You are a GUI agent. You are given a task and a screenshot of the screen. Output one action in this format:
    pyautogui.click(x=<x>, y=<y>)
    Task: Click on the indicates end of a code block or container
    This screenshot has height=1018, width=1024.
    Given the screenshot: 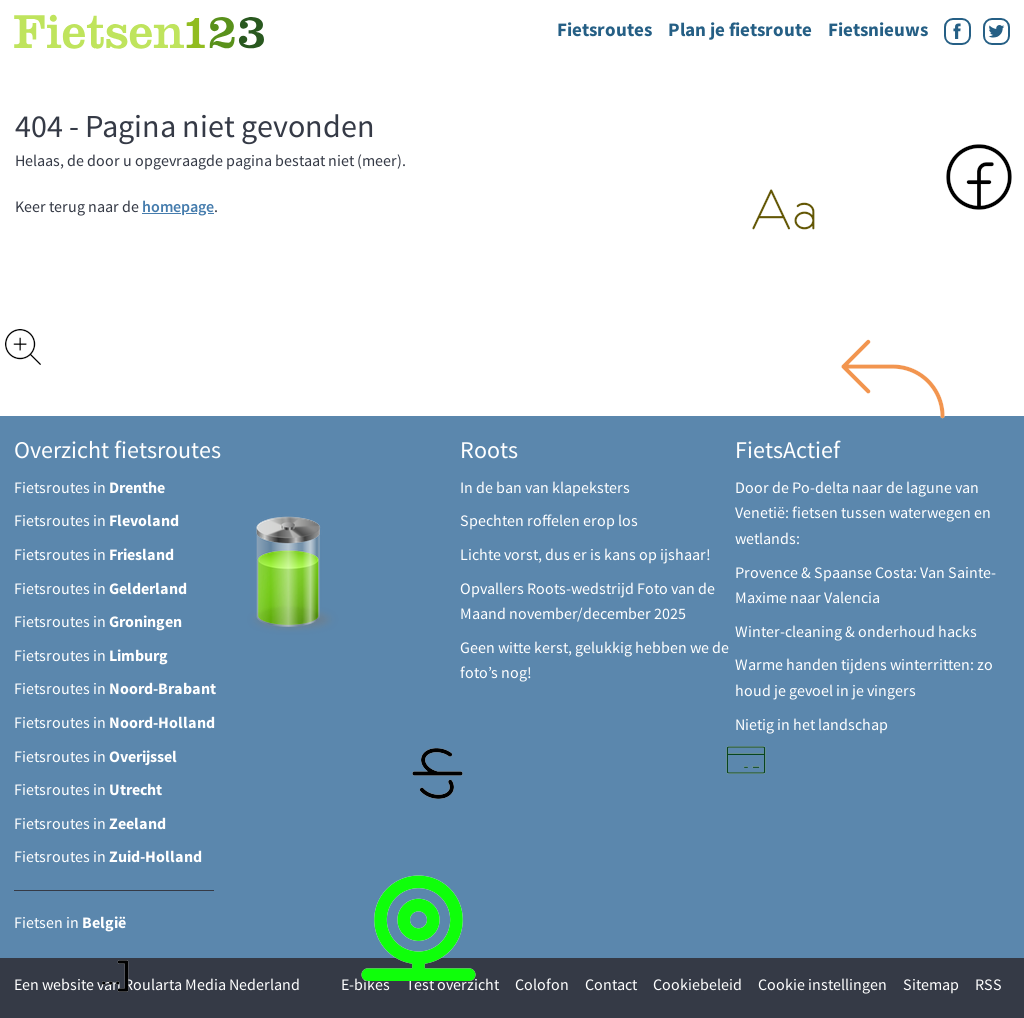 What is the action you would take?
    pyautogui.click(x=116, y=976)
    